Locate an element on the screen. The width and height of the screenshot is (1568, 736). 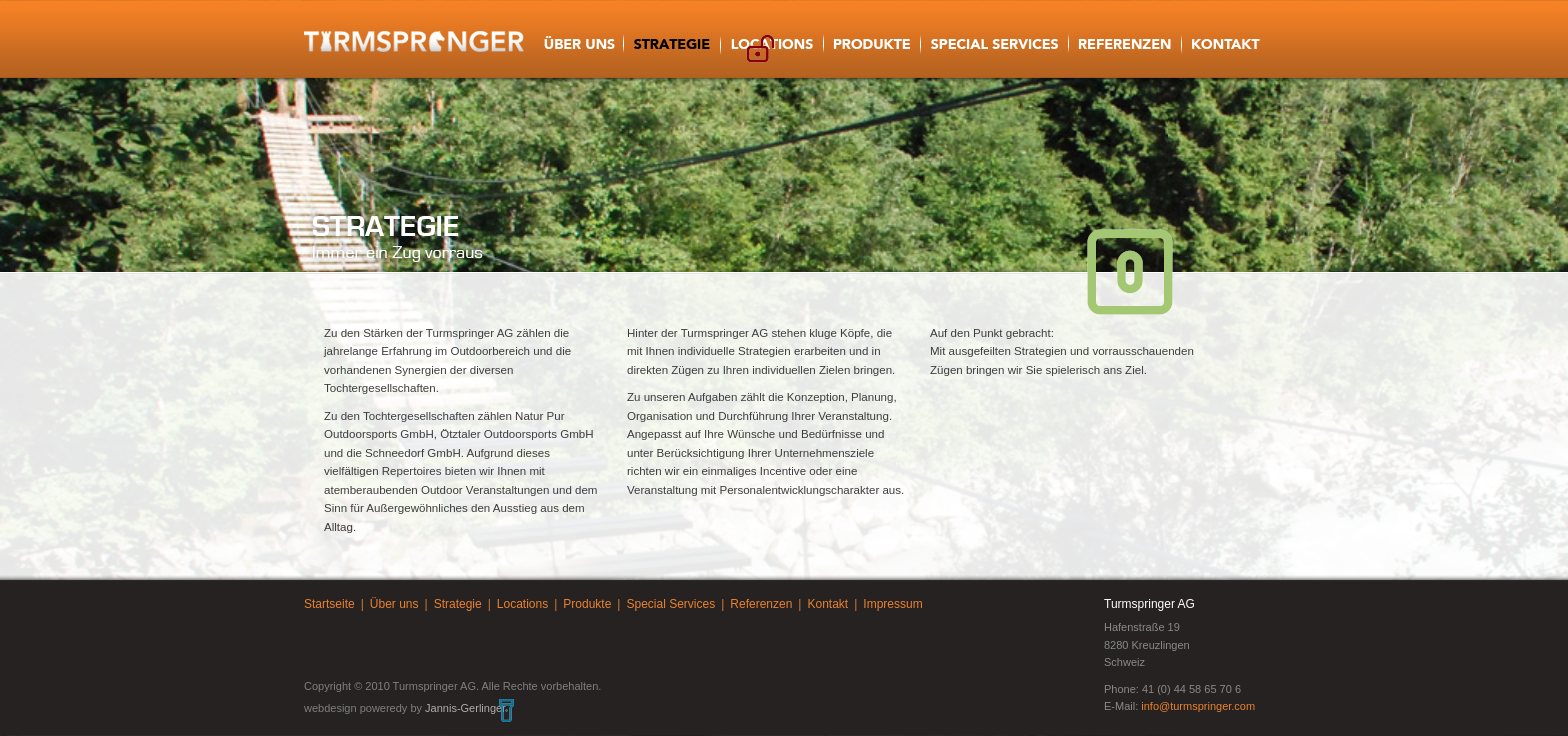
turn on device flashlight is located at coordinates (506, 710).